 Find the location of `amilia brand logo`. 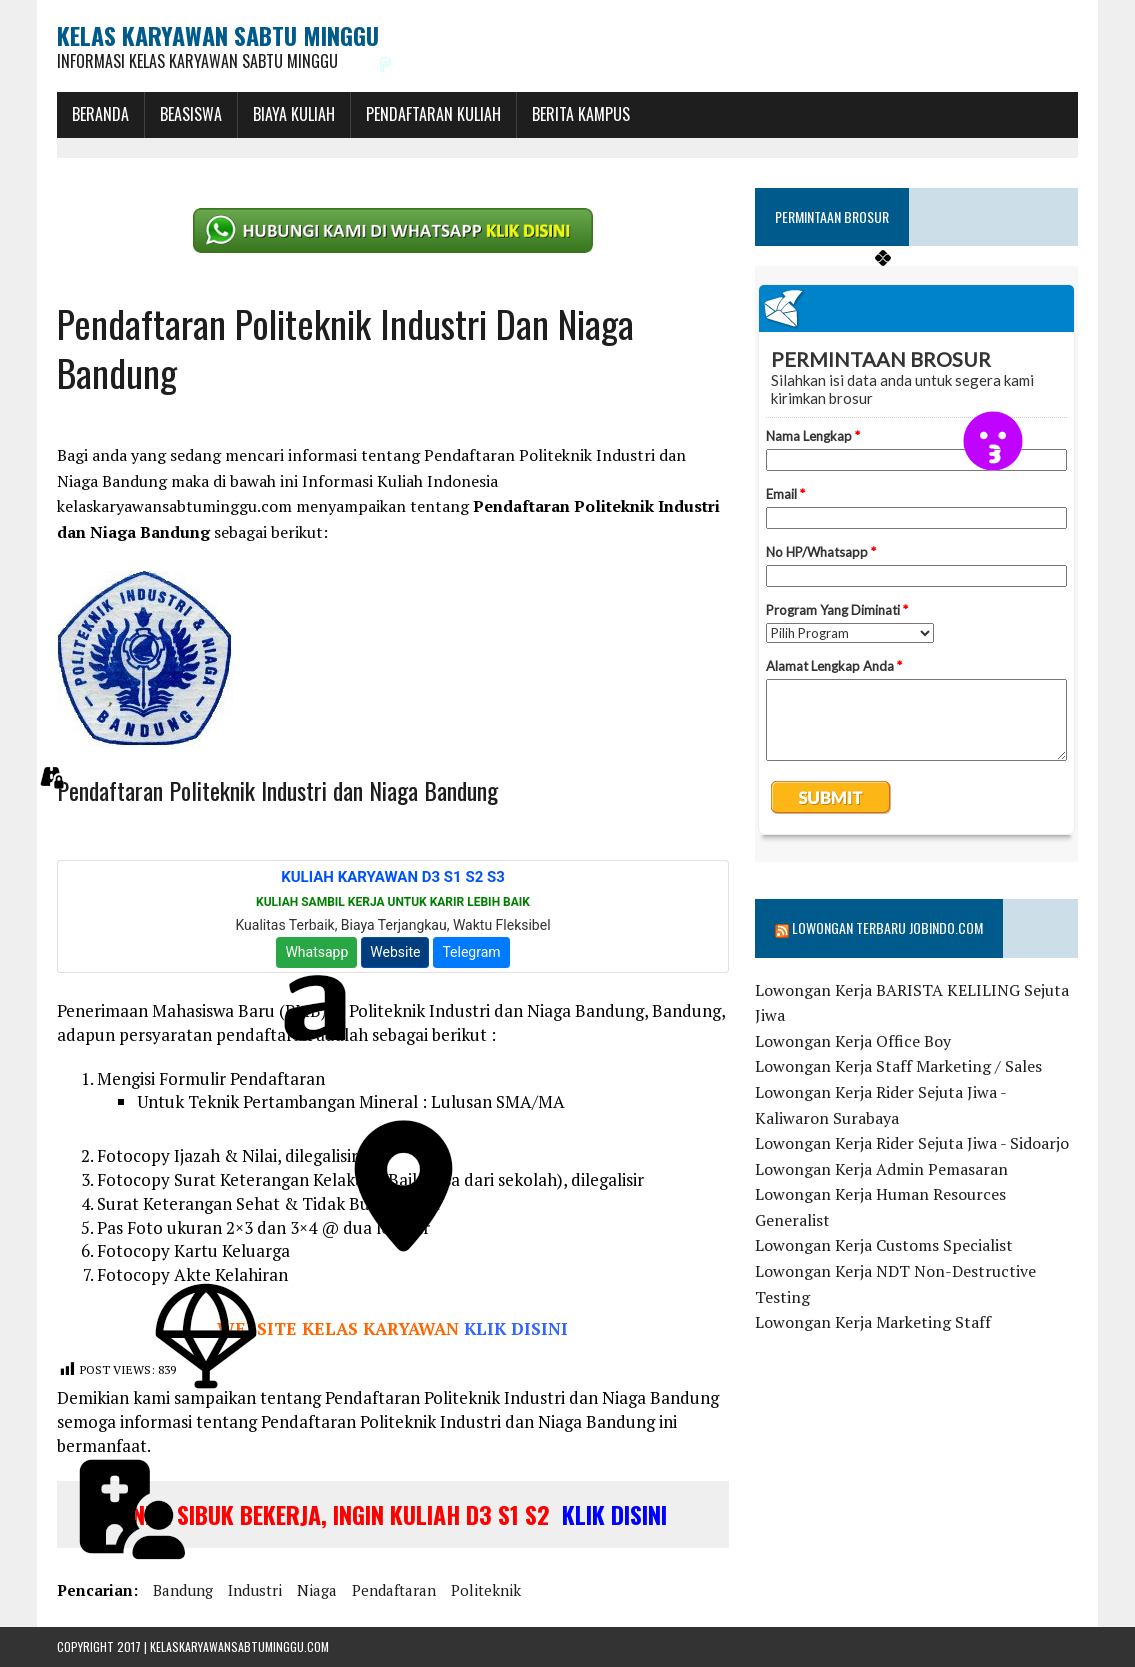

amilia brand logo is located at coordinates (315, 1008).